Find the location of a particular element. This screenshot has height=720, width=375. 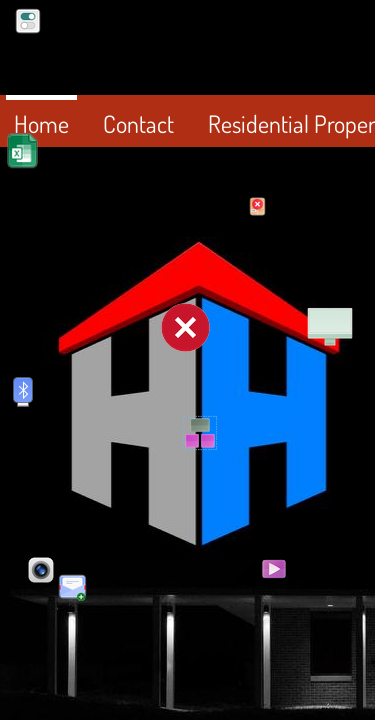

open totem video player is located at coordinates (274, 569).